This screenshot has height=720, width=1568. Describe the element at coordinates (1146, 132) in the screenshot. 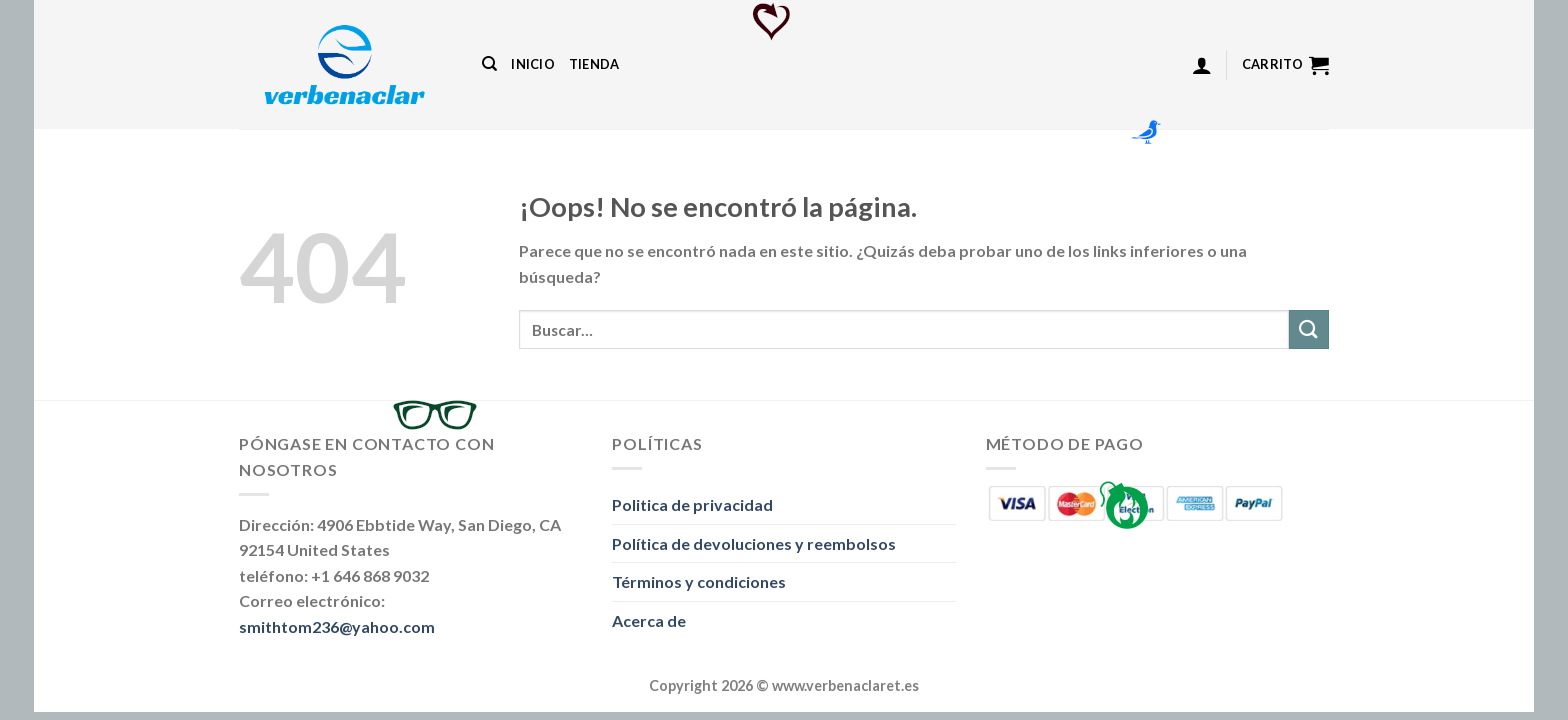

I see `indicates a beach or coastal location` at that location.